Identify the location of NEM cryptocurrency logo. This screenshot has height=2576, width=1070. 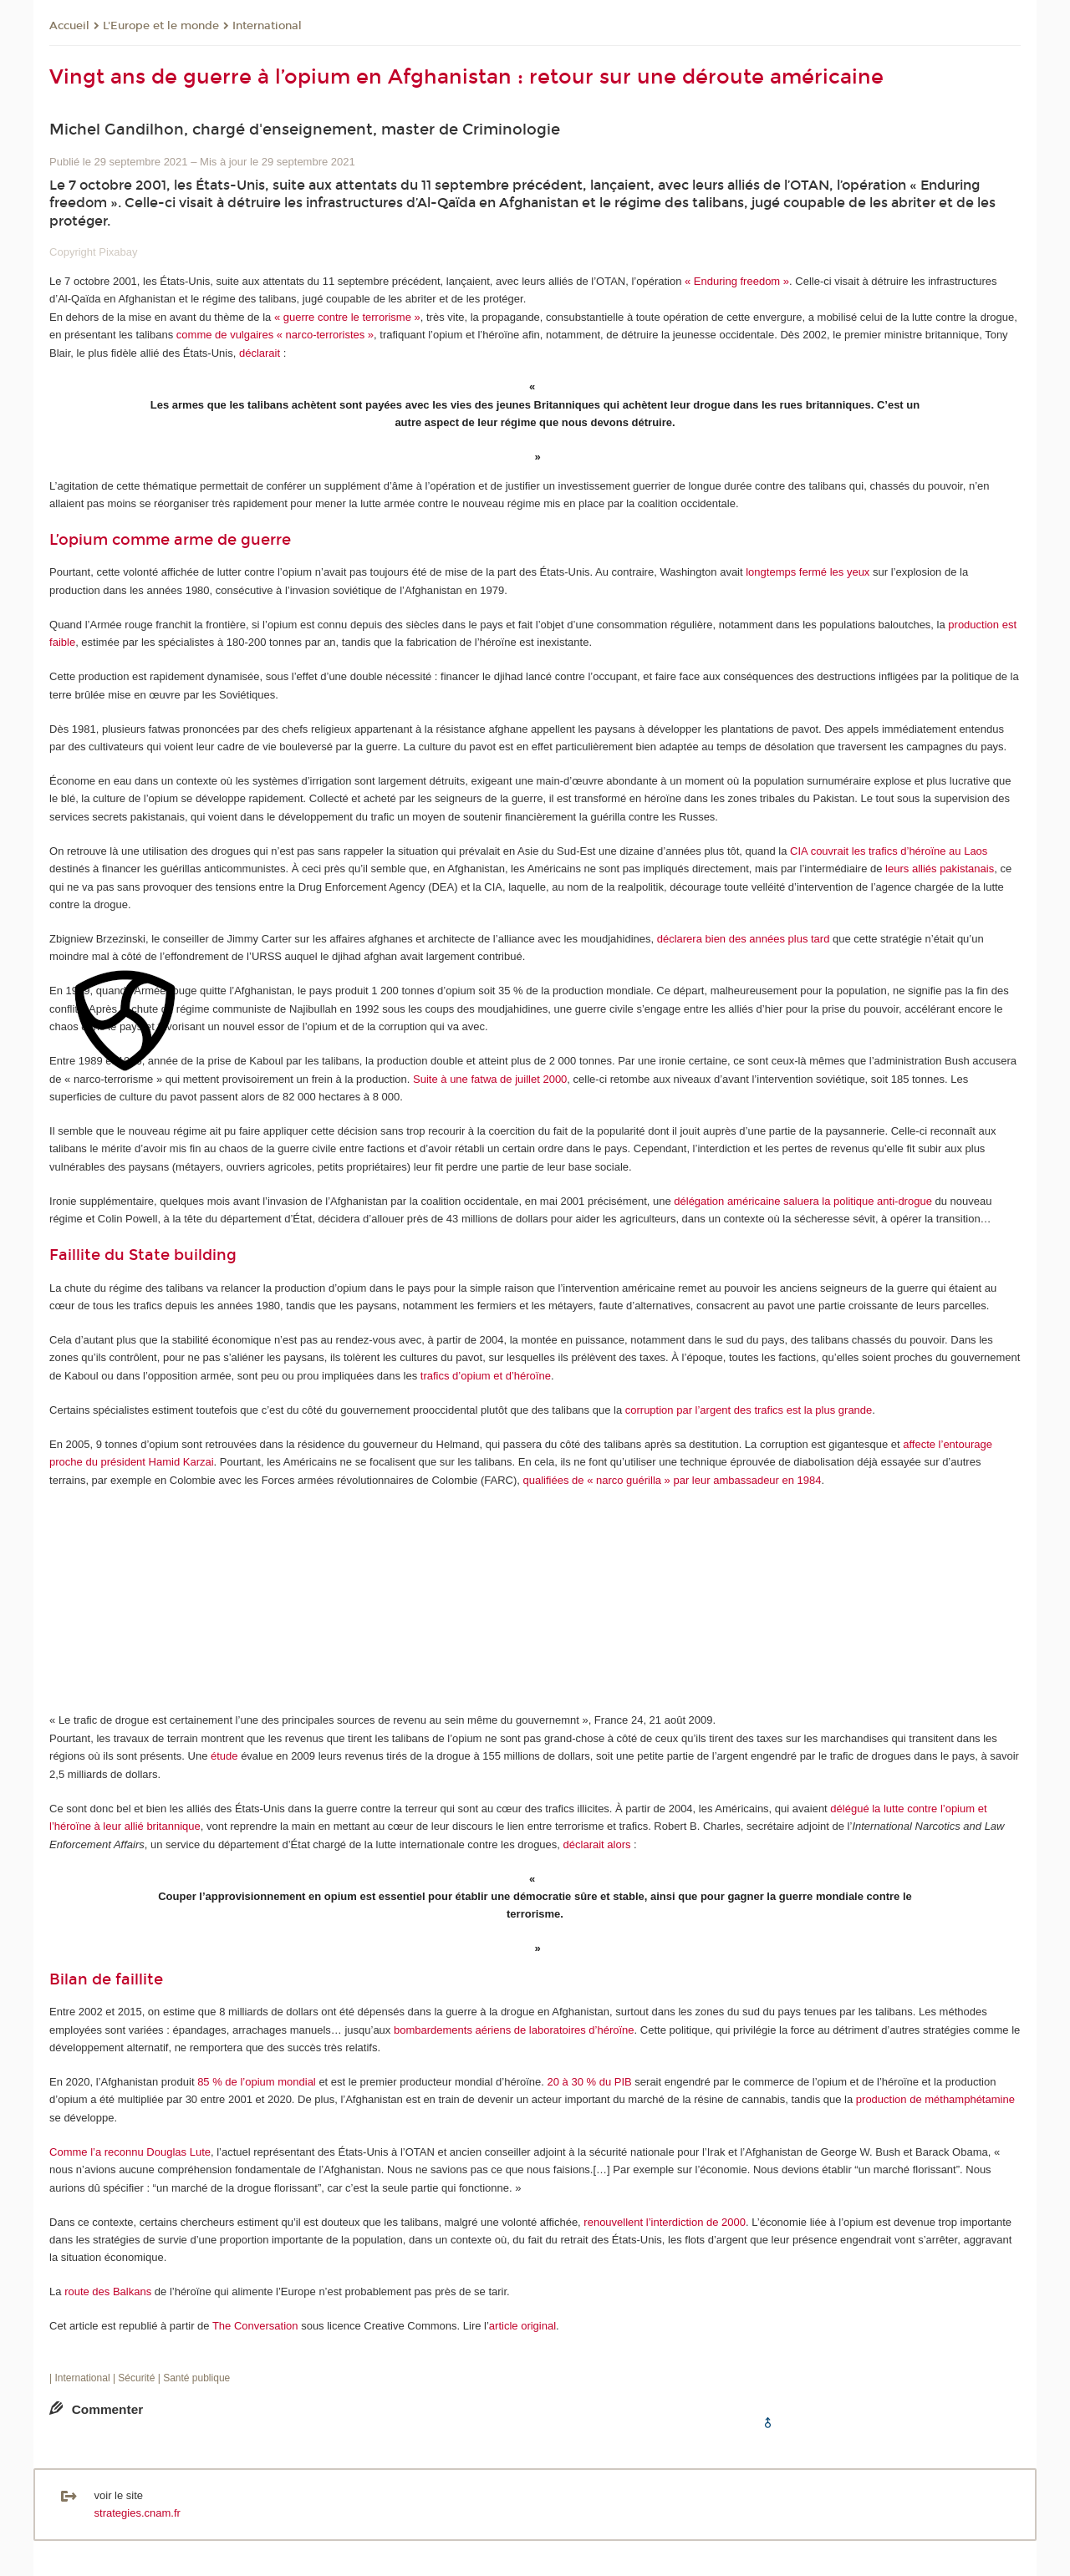
(125, 1020).